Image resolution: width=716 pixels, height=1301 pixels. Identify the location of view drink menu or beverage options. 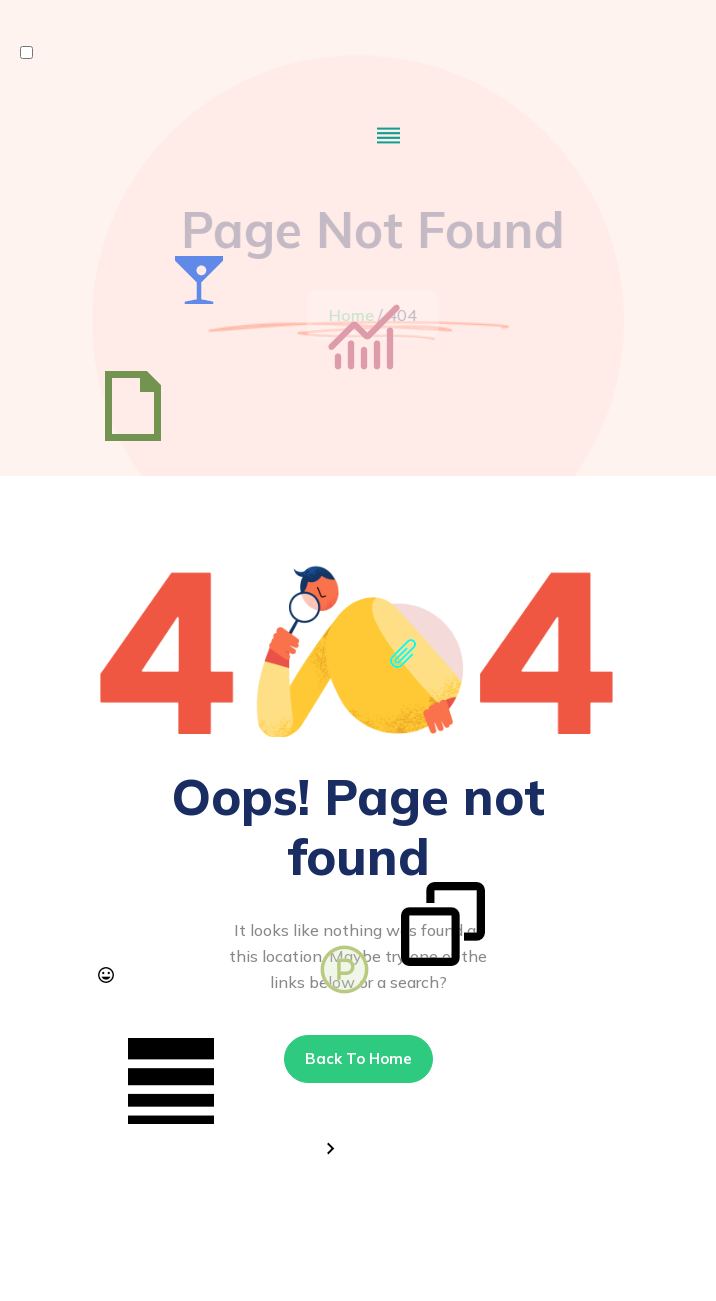
(199, 280).